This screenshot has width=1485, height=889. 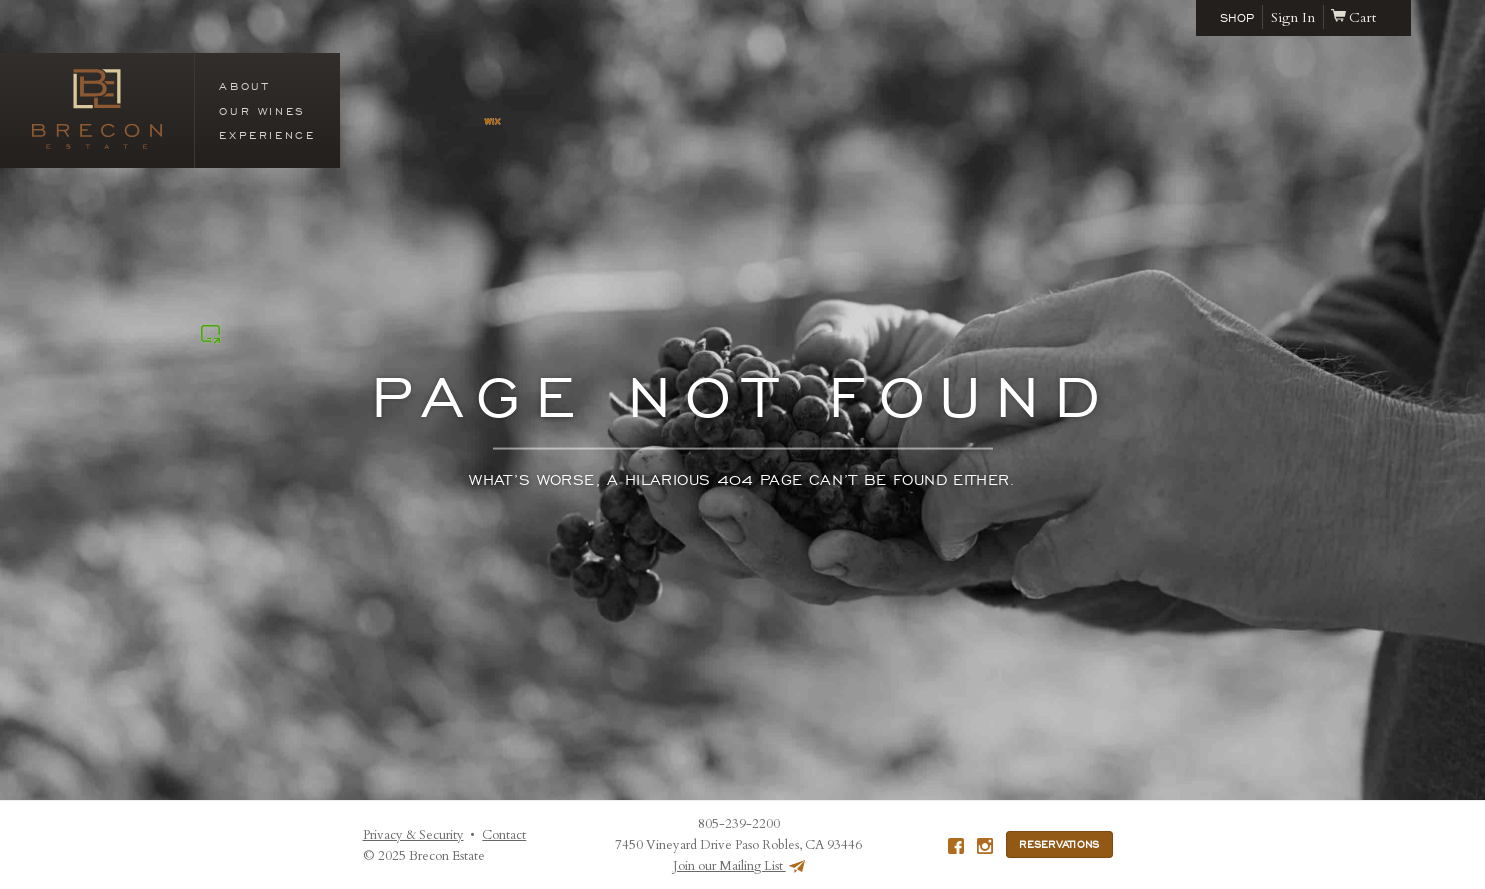 What do you see at coordinates (492, 121) in the screenshot?
I see `link to Wix website builder` at bounding box center [492, 121].